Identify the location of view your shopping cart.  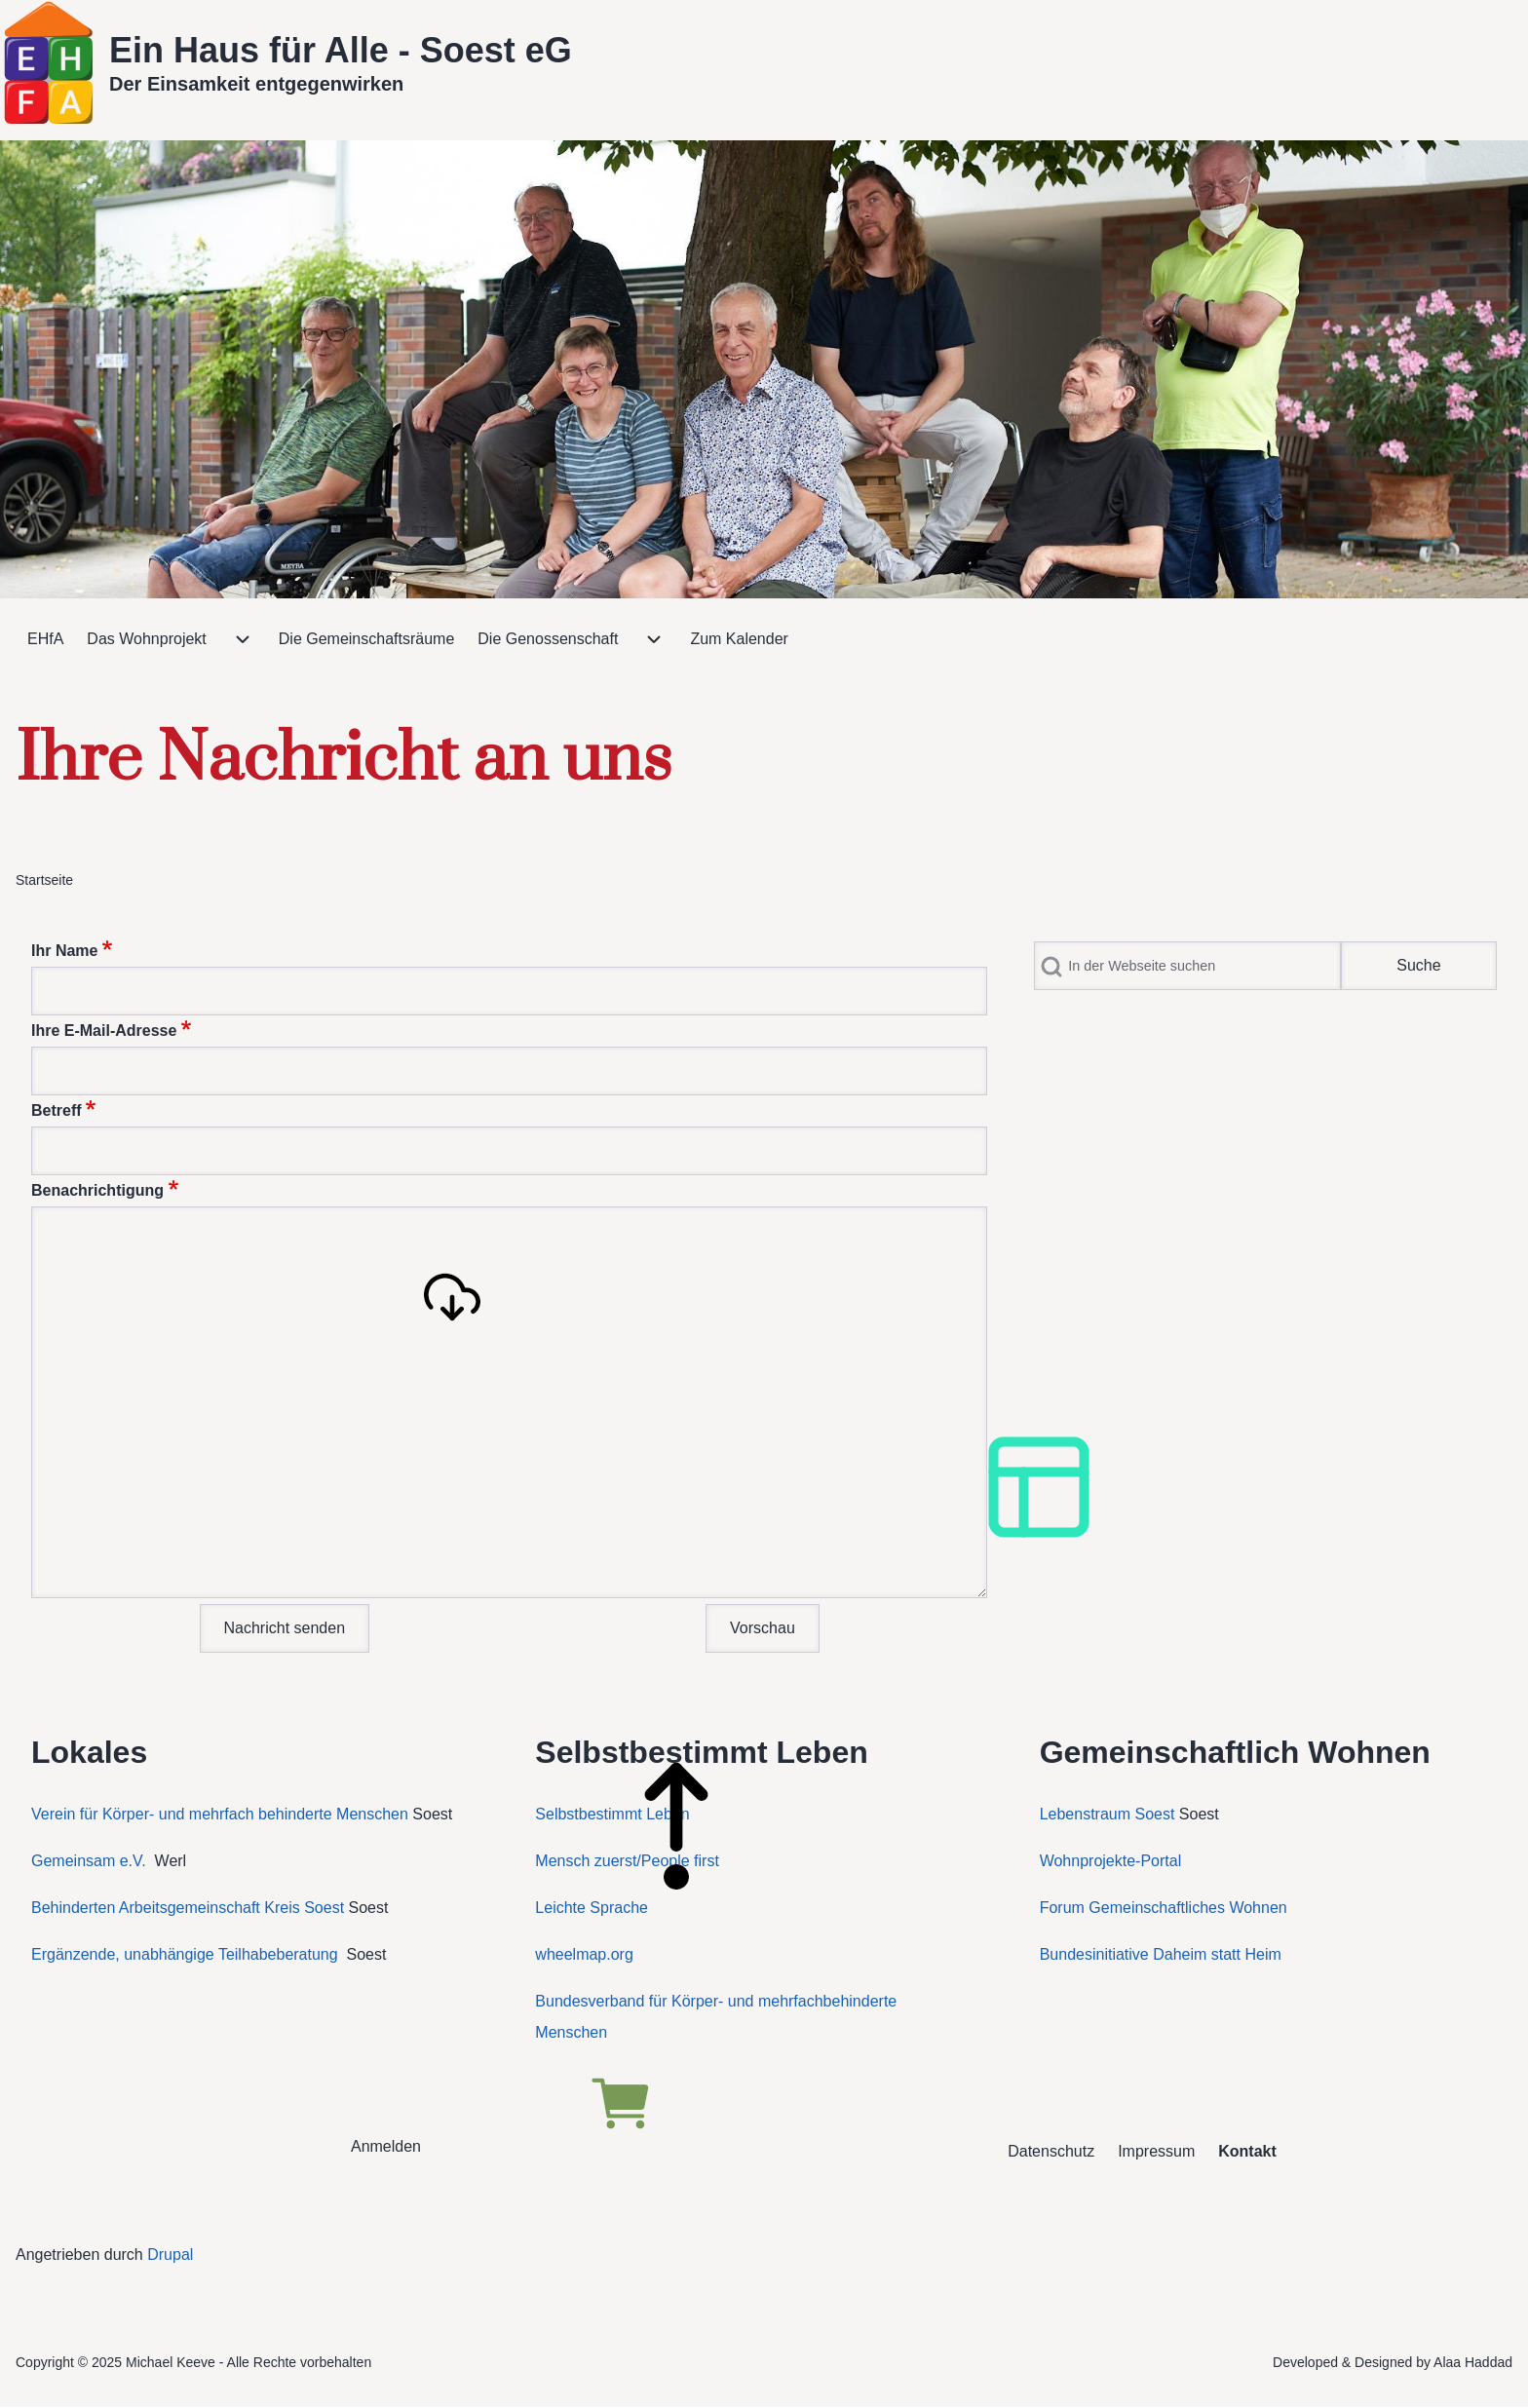
(621, 2103).